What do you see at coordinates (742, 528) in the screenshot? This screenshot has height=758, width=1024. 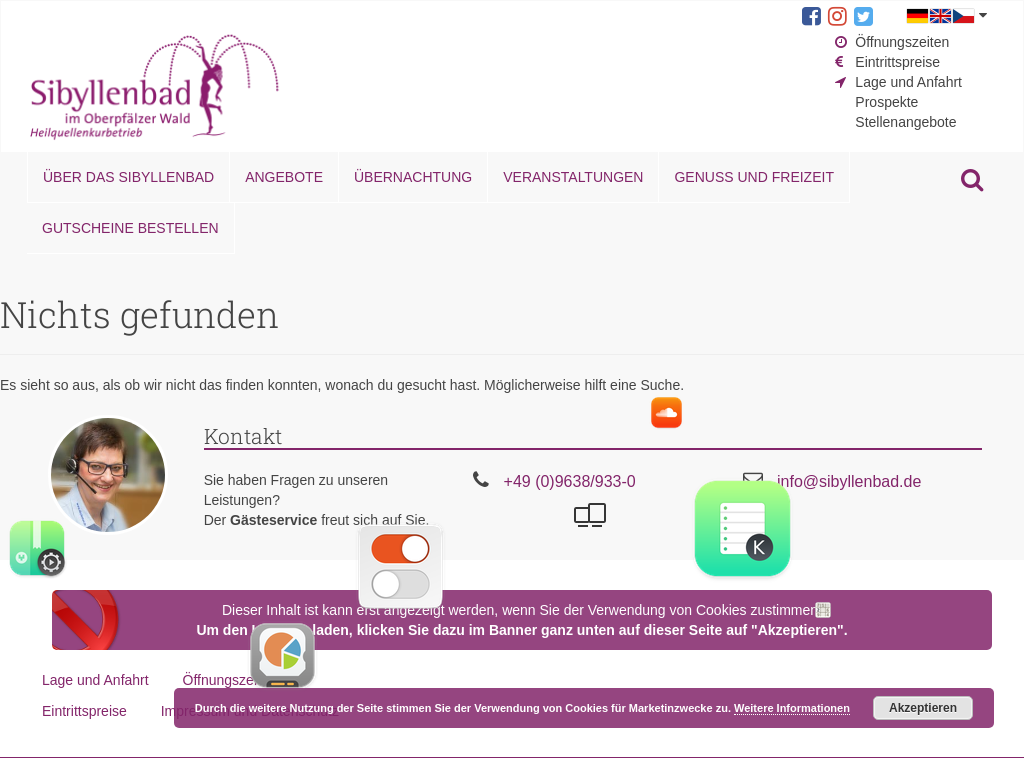 I see `view release notes and software updates` at bounding box center [742, 528].